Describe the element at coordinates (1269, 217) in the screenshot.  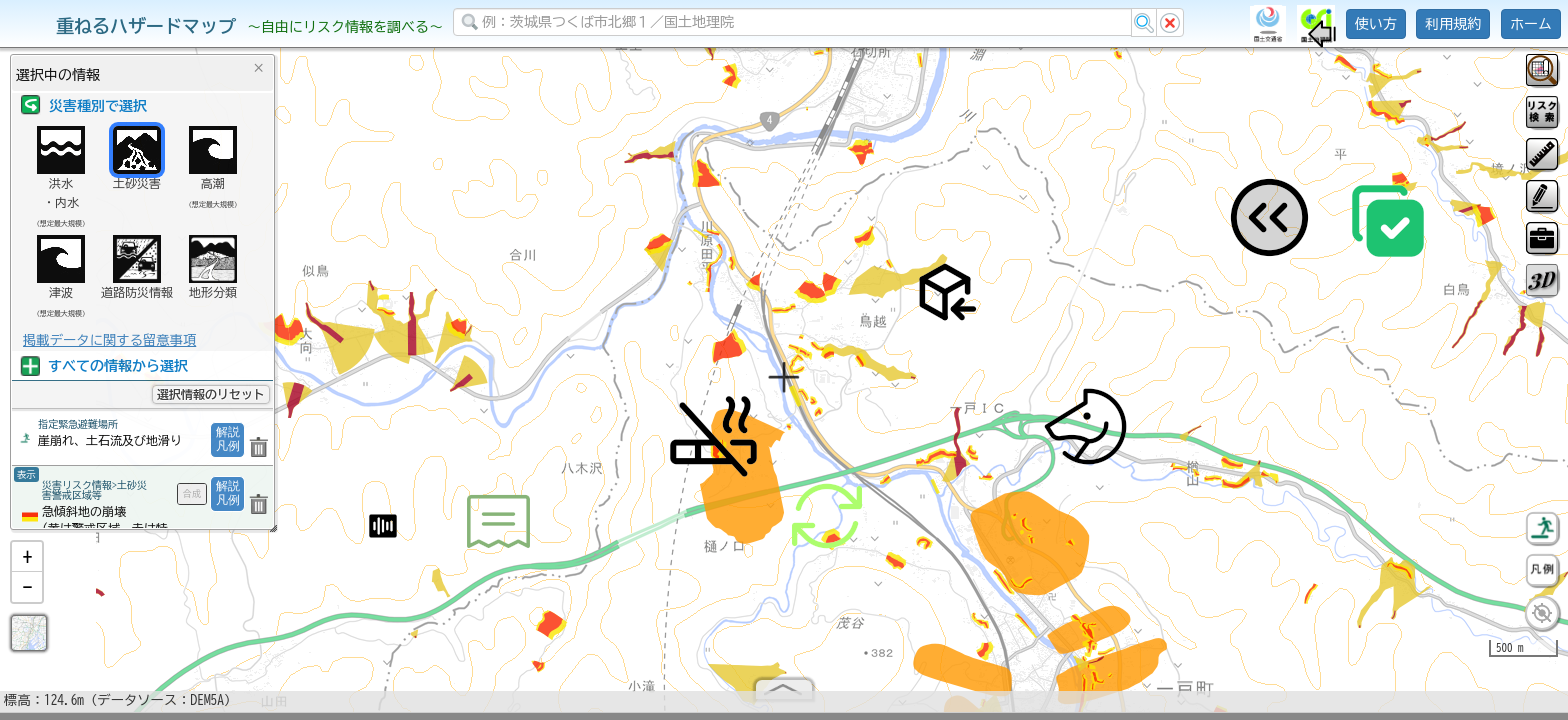
I see `go back to the beginning` at that location.